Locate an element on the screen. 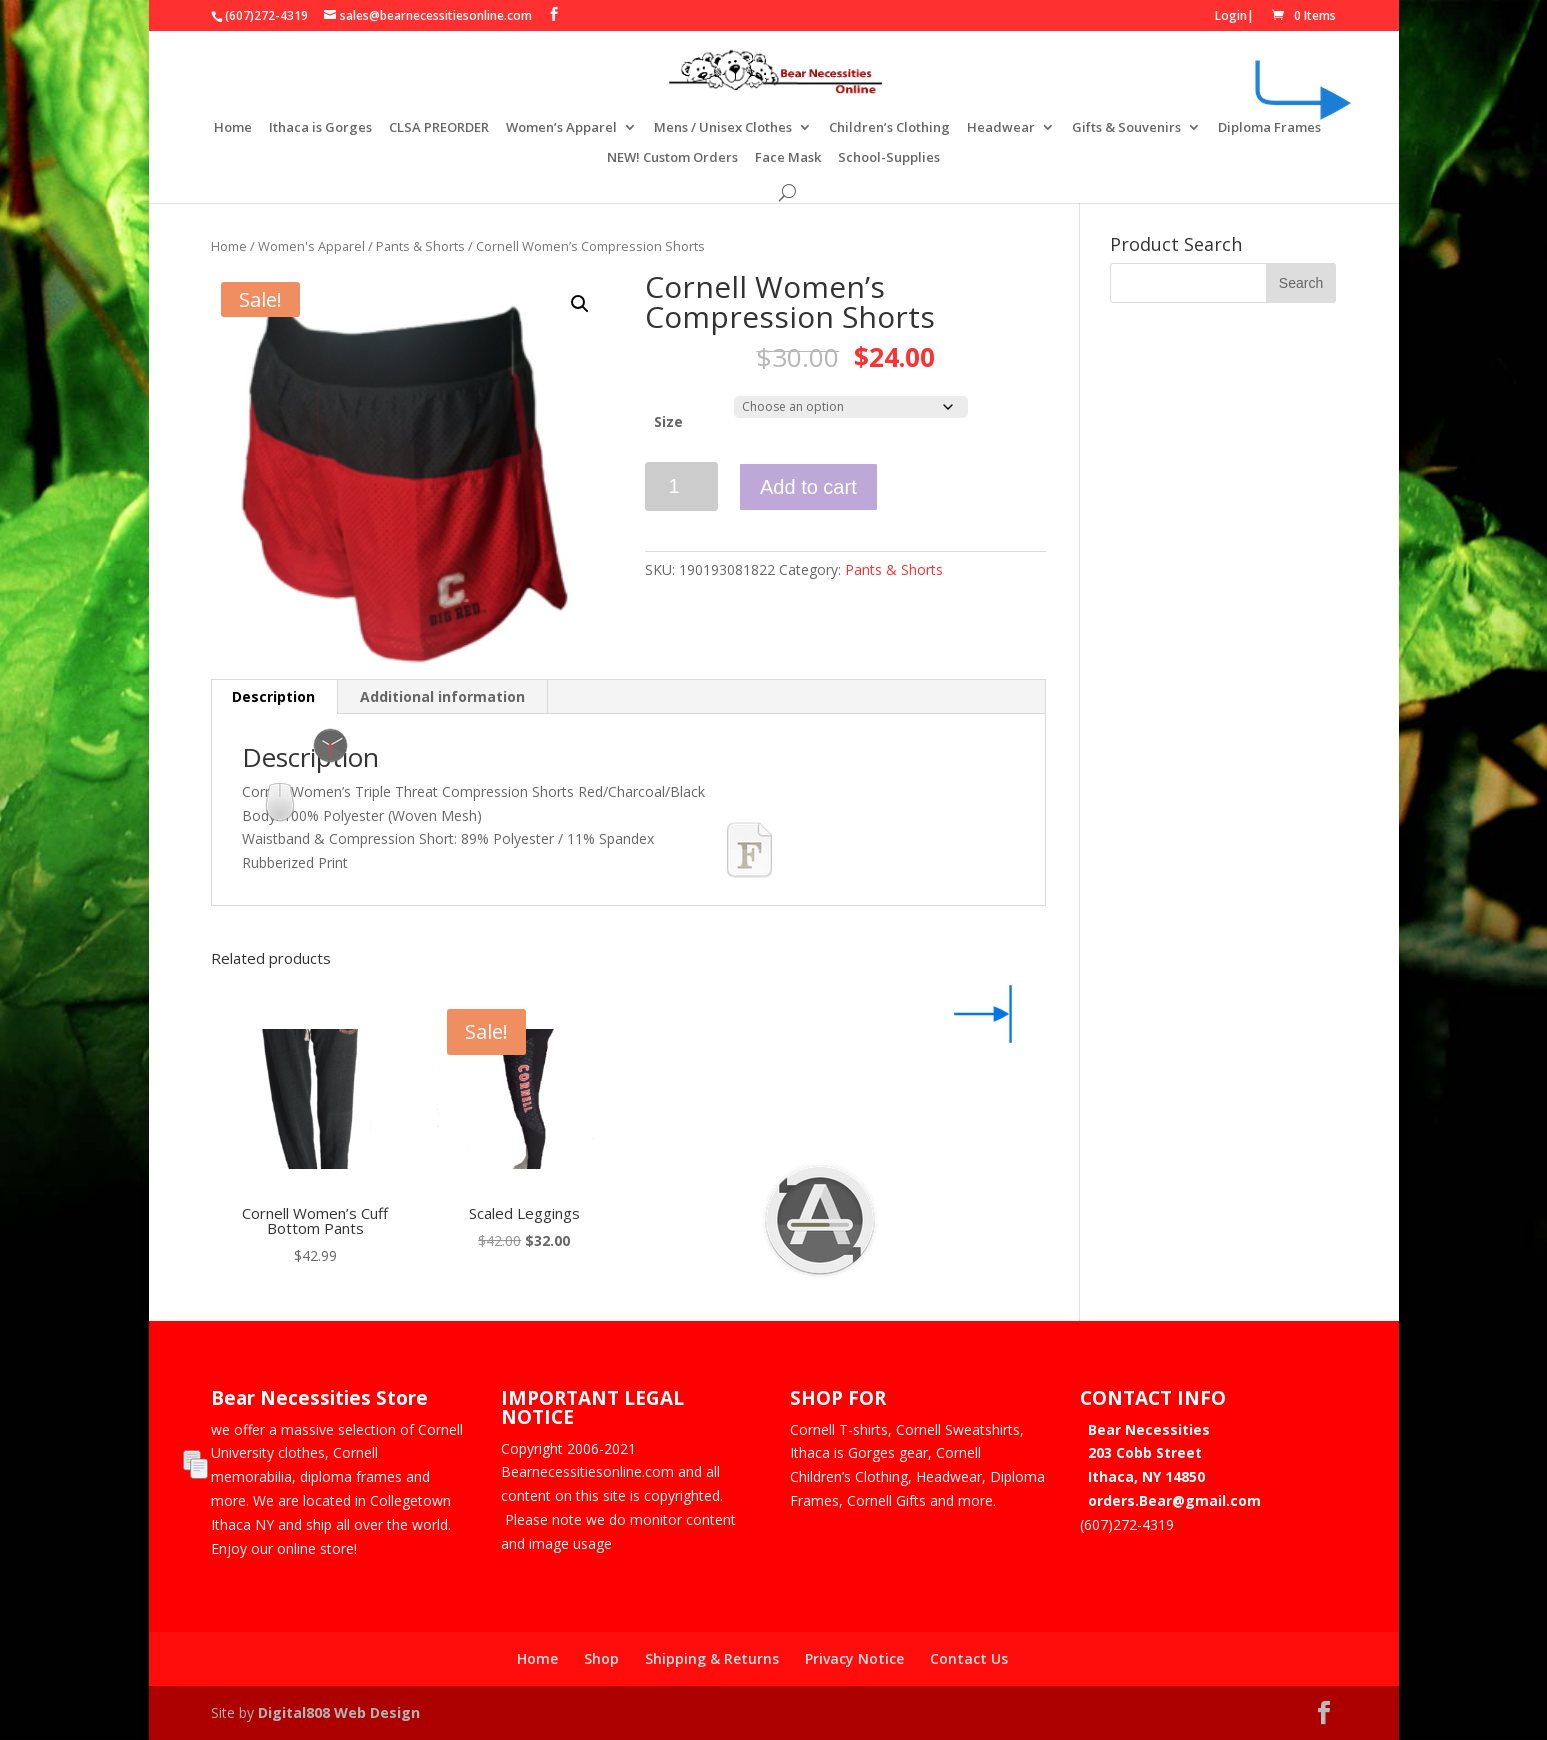  open the clock app is located at coordinates (330, 745).